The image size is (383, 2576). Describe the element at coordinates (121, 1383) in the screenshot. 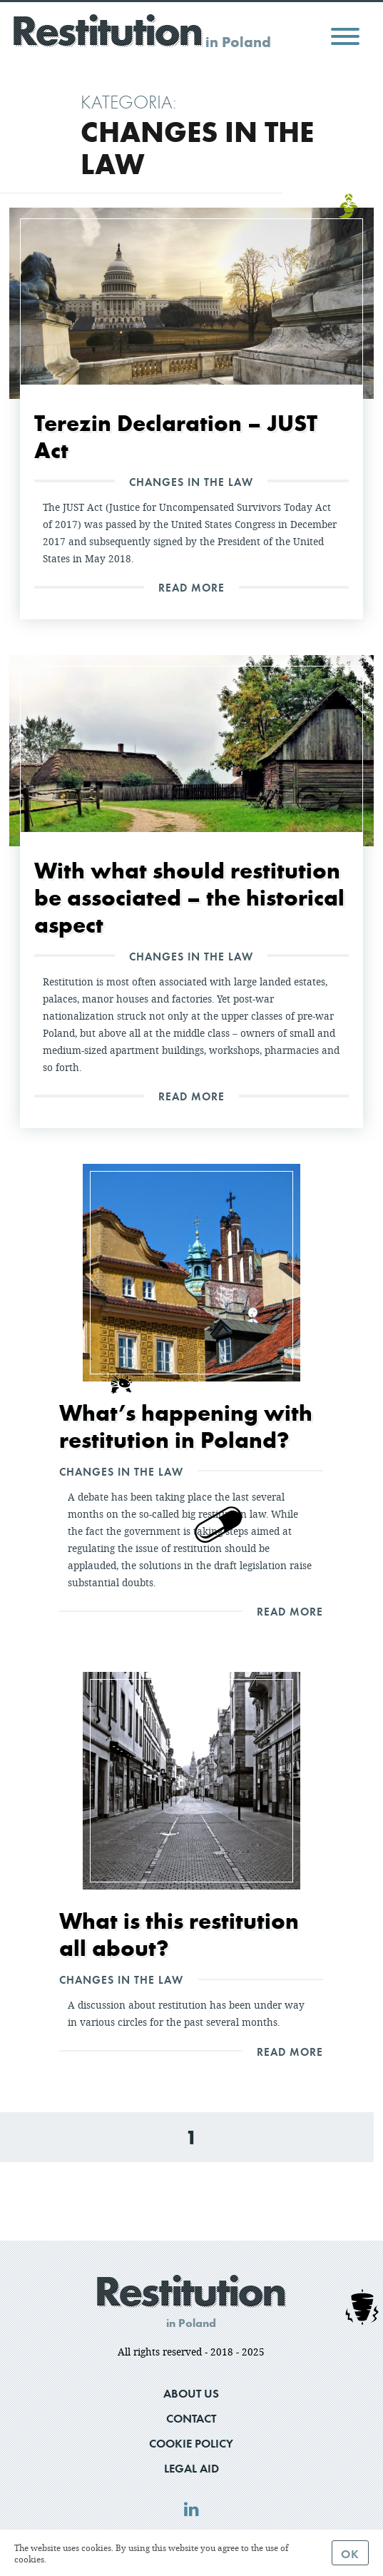

I see `axolotl character or mascot icon` at that location.